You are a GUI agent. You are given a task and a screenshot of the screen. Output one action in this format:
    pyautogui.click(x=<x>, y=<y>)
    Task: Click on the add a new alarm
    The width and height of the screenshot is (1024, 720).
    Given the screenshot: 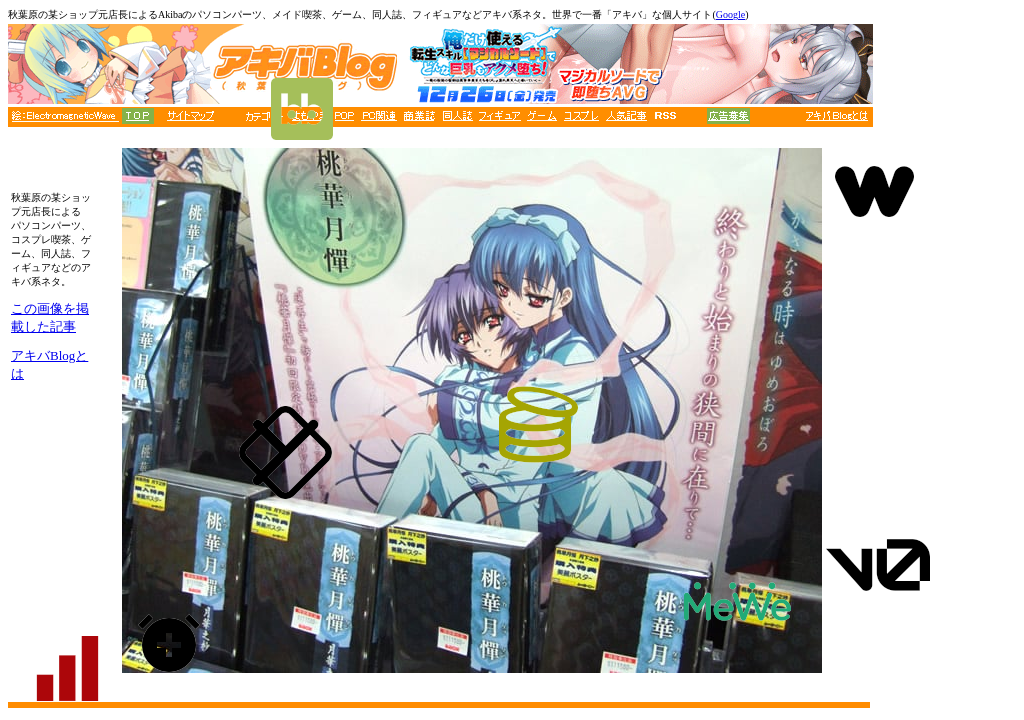 What is the action you would take?
    pyautogui.click(x=169, y=642)
    